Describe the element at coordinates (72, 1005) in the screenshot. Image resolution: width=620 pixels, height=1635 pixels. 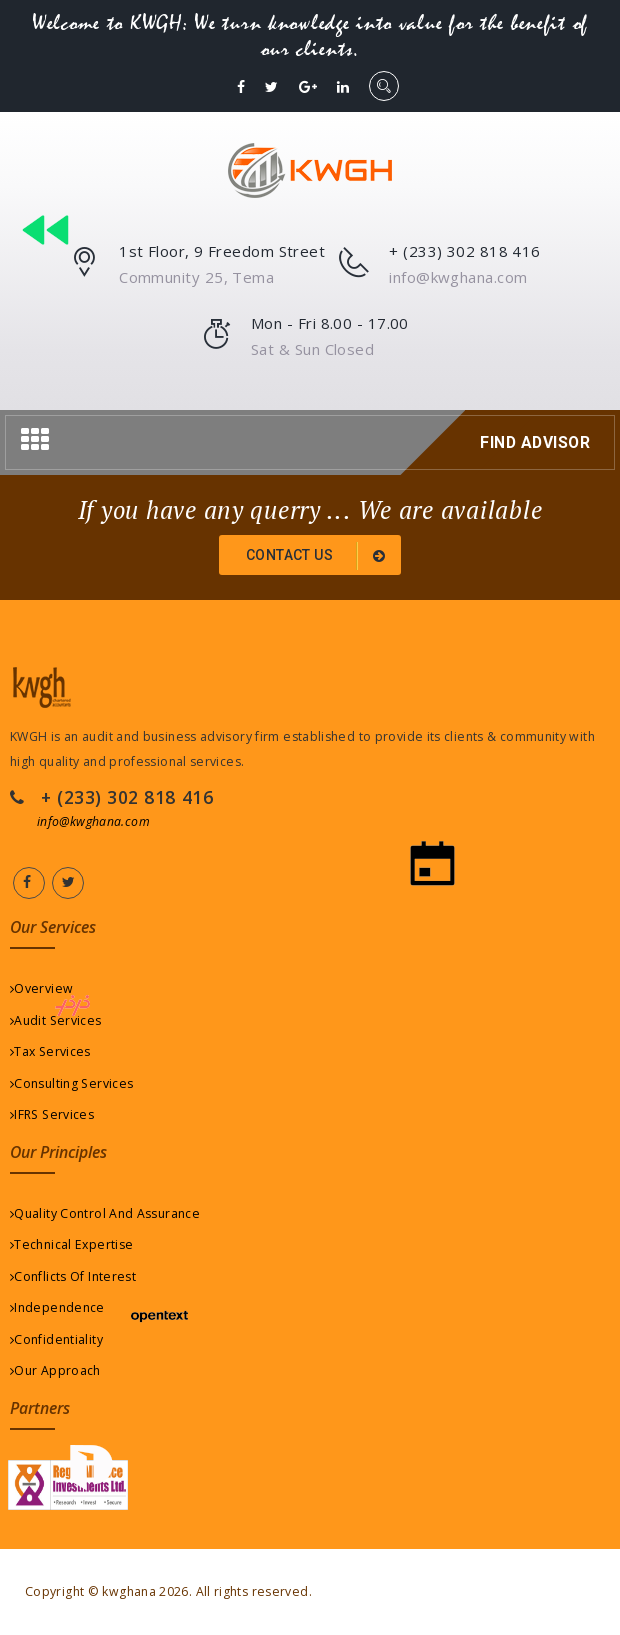
I see `PaddlePaddle deep learning framework logo` at that location.